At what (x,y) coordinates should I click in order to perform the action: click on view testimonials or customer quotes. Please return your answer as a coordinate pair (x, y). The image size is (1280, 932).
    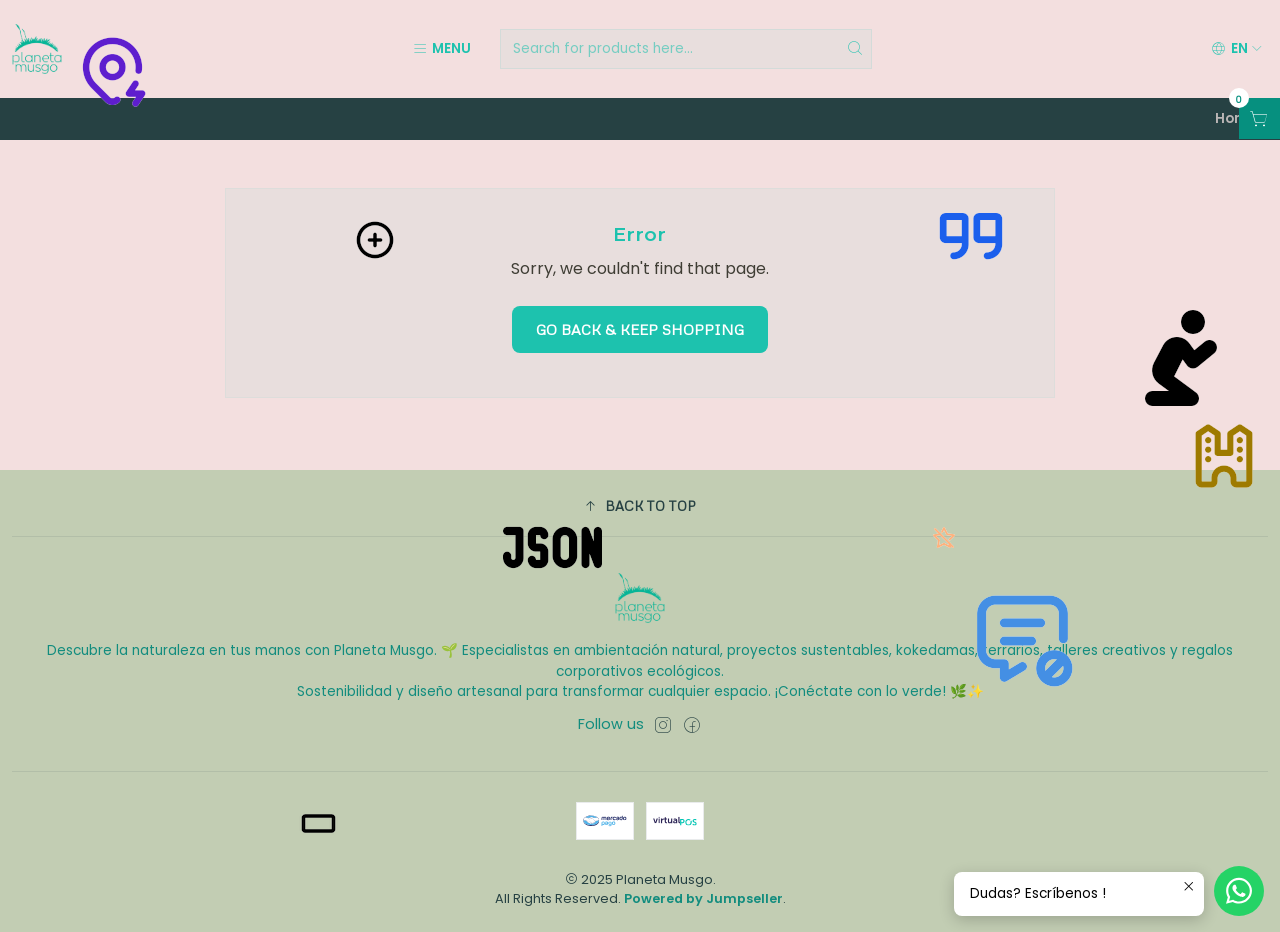
    Looking at the image, I should click on (971, 235).